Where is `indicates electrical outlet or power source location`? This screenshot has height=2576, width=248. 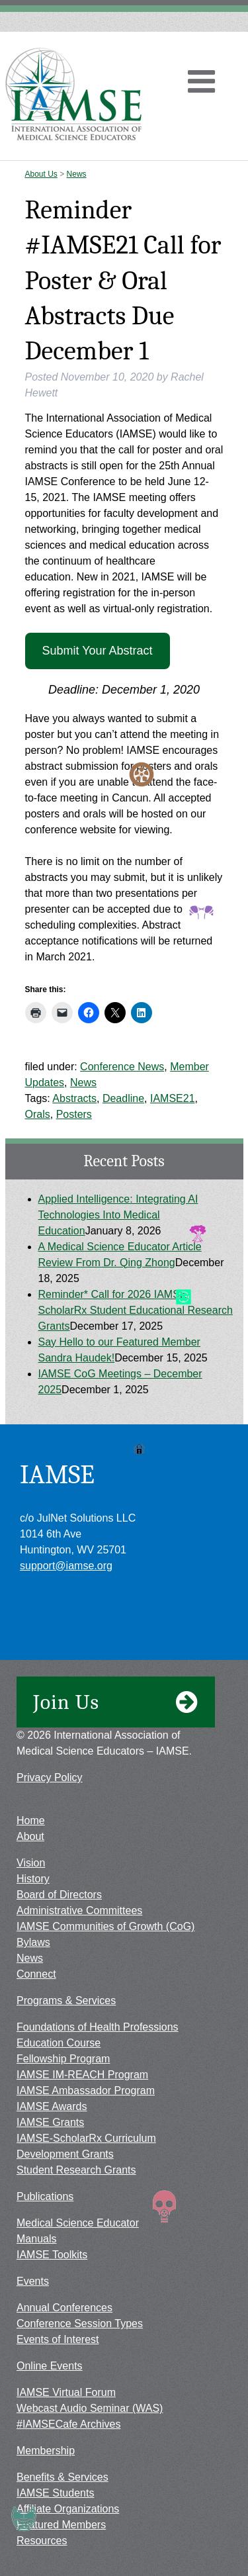 indicates electrical outlet or power source location is located at coordinates (183, 1297).